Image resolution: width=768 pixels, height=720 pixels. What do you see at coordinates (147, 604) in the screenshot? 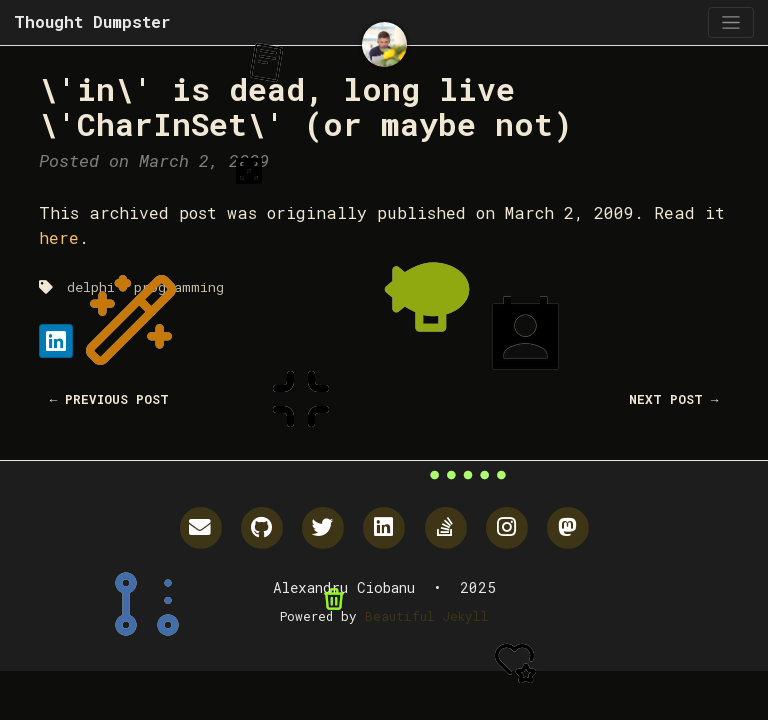
I see `indicates a draft pull request awaiting completion` at bounding box center [147, 604].